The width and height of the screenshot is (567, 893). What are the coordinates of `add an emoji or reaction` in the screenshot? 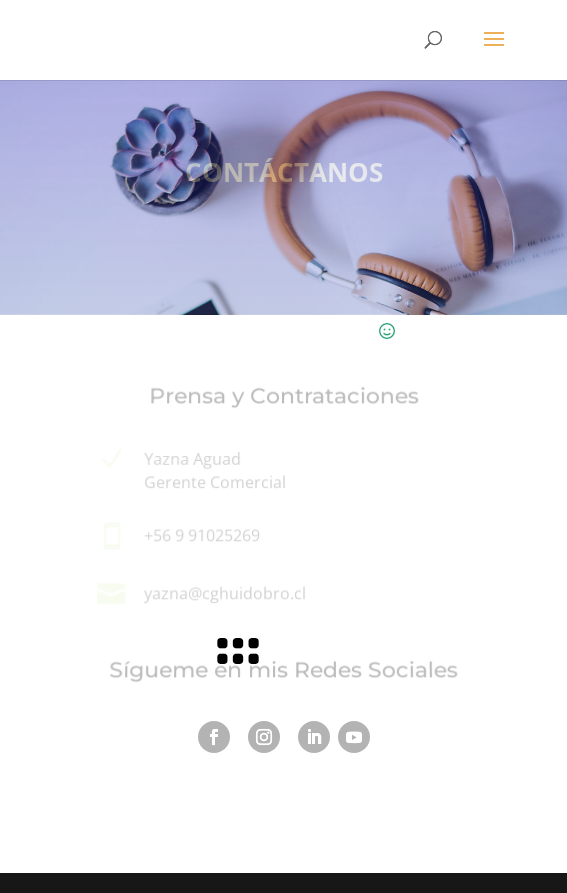 It's located at (387, 331).